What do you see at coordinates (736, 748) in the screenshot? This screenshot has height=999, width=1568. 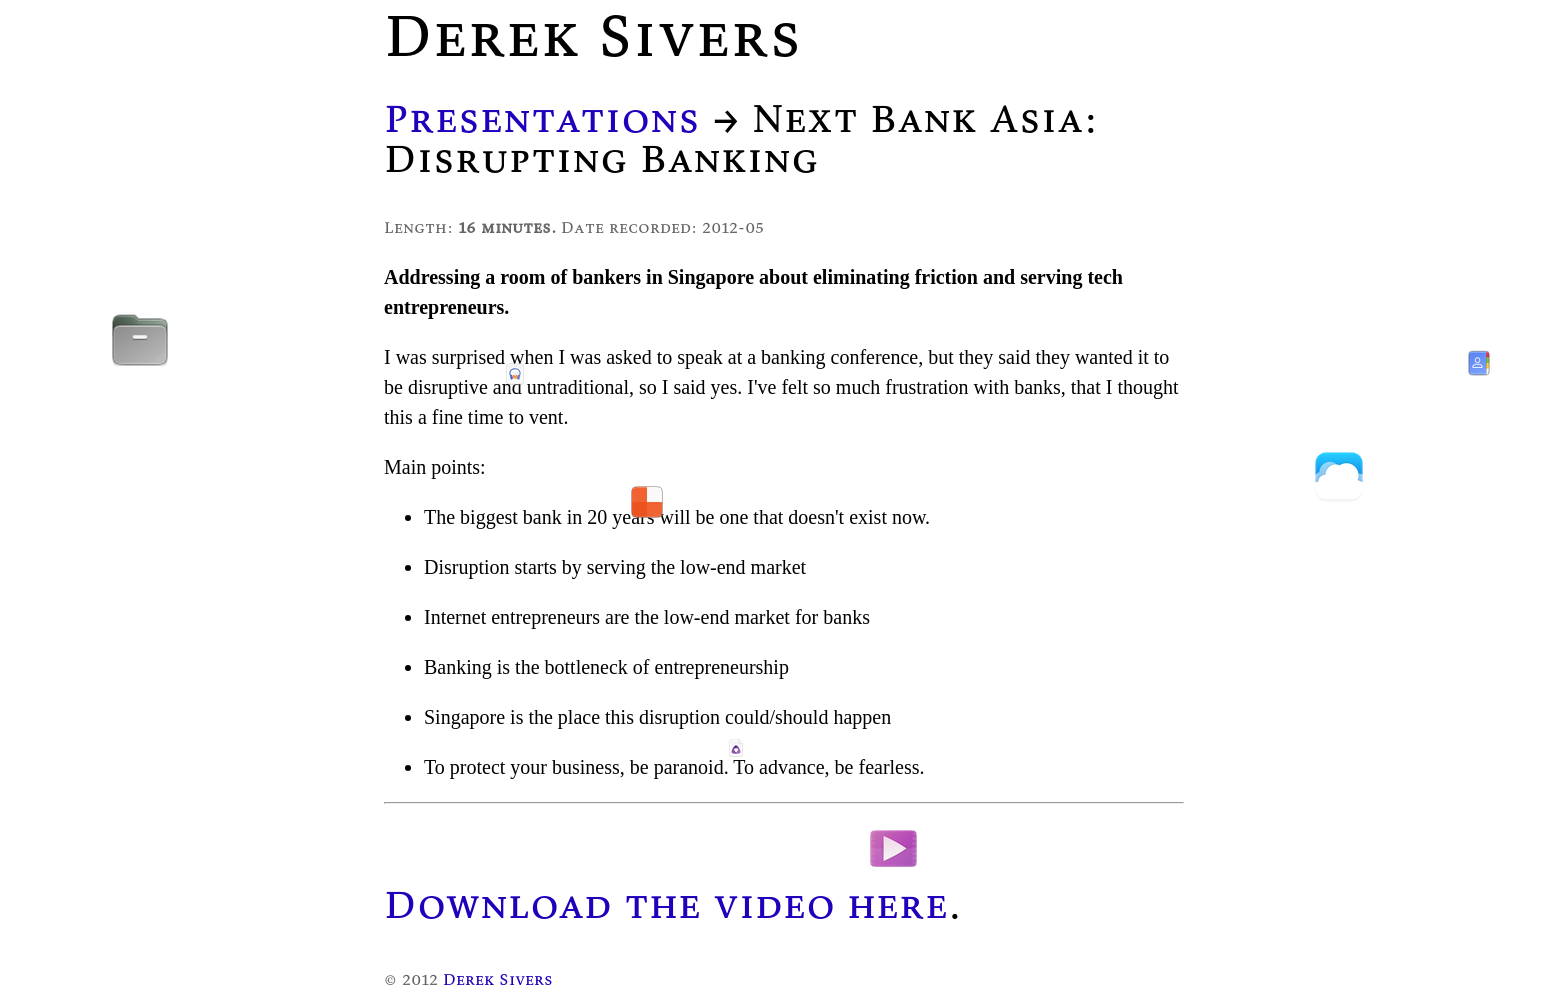 I see `meson build system configuration file` at bounding box center [736, 748].